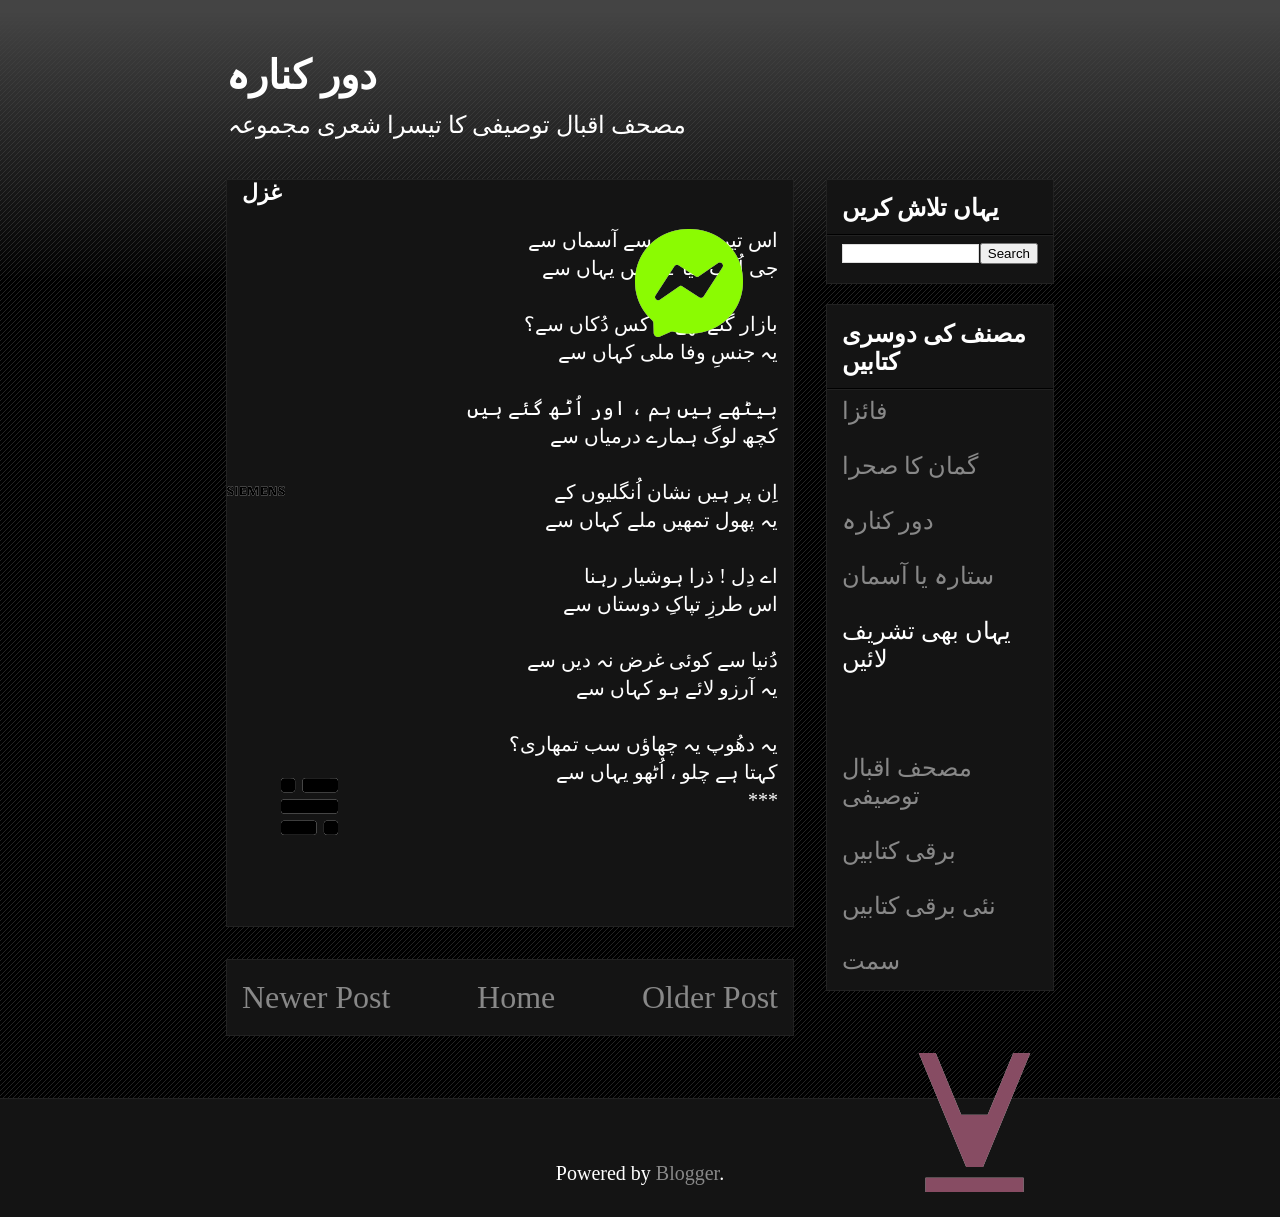 This screenshot has height=1217, width=1280. Describe the element at coordinates (256, 491) in the screenshot. I see `Siemens company logo` at that location.